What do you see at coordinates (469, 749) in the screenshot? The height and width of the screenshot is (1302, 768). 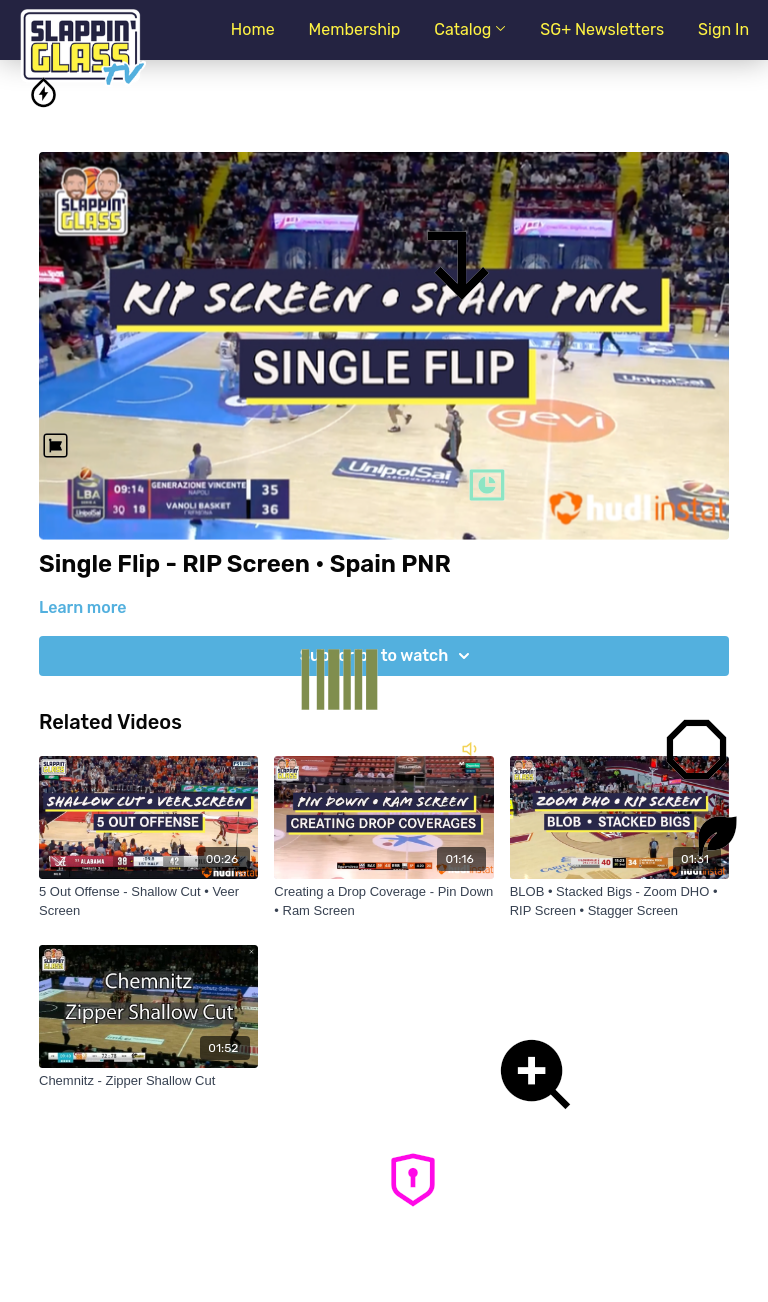 I see `decrease audio volume` at bounding box center [469, 749].